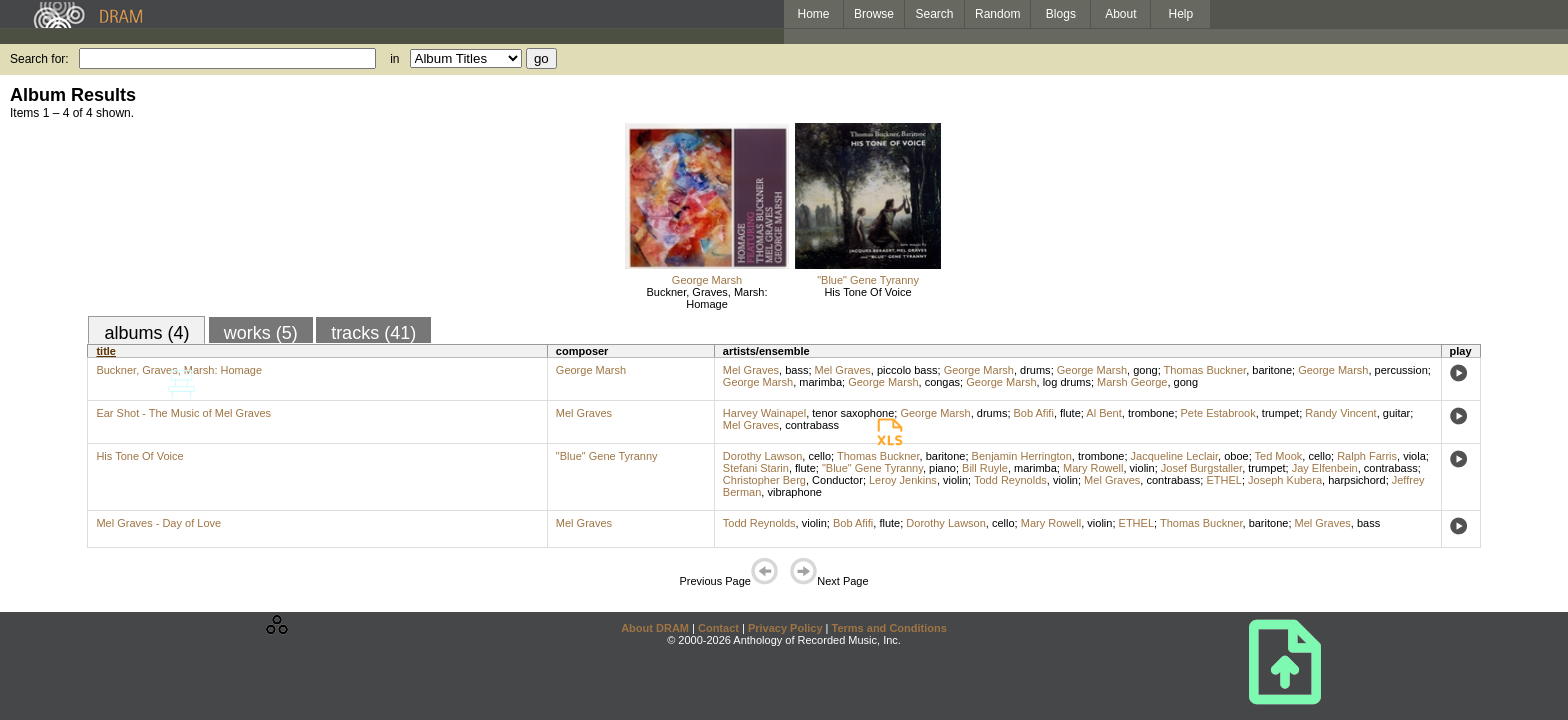 The width and height of the screenshot is (1568, 720). Describe the element at coordinates (277, 625) in the screenshot. I see `view connected items or groups` at that location.